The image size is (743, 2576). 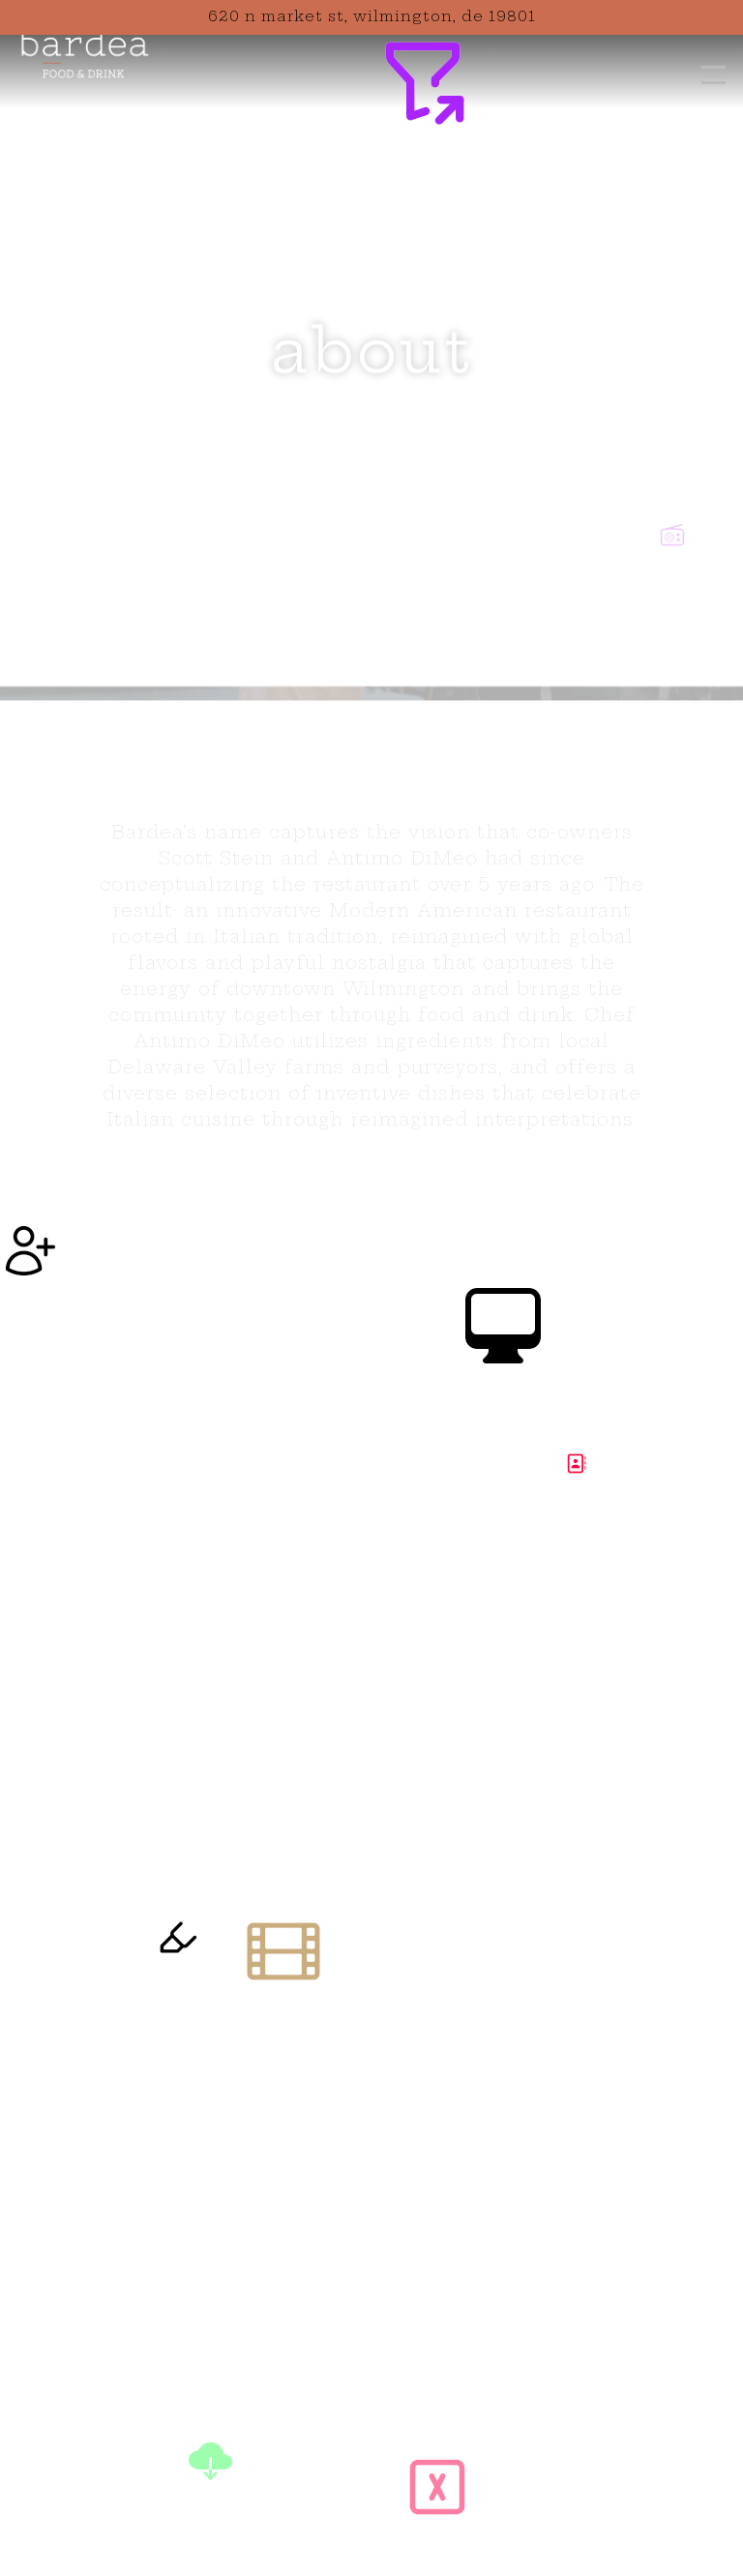 I want to click on close or dismiss a dialog box, so click(x=437, y=2487).